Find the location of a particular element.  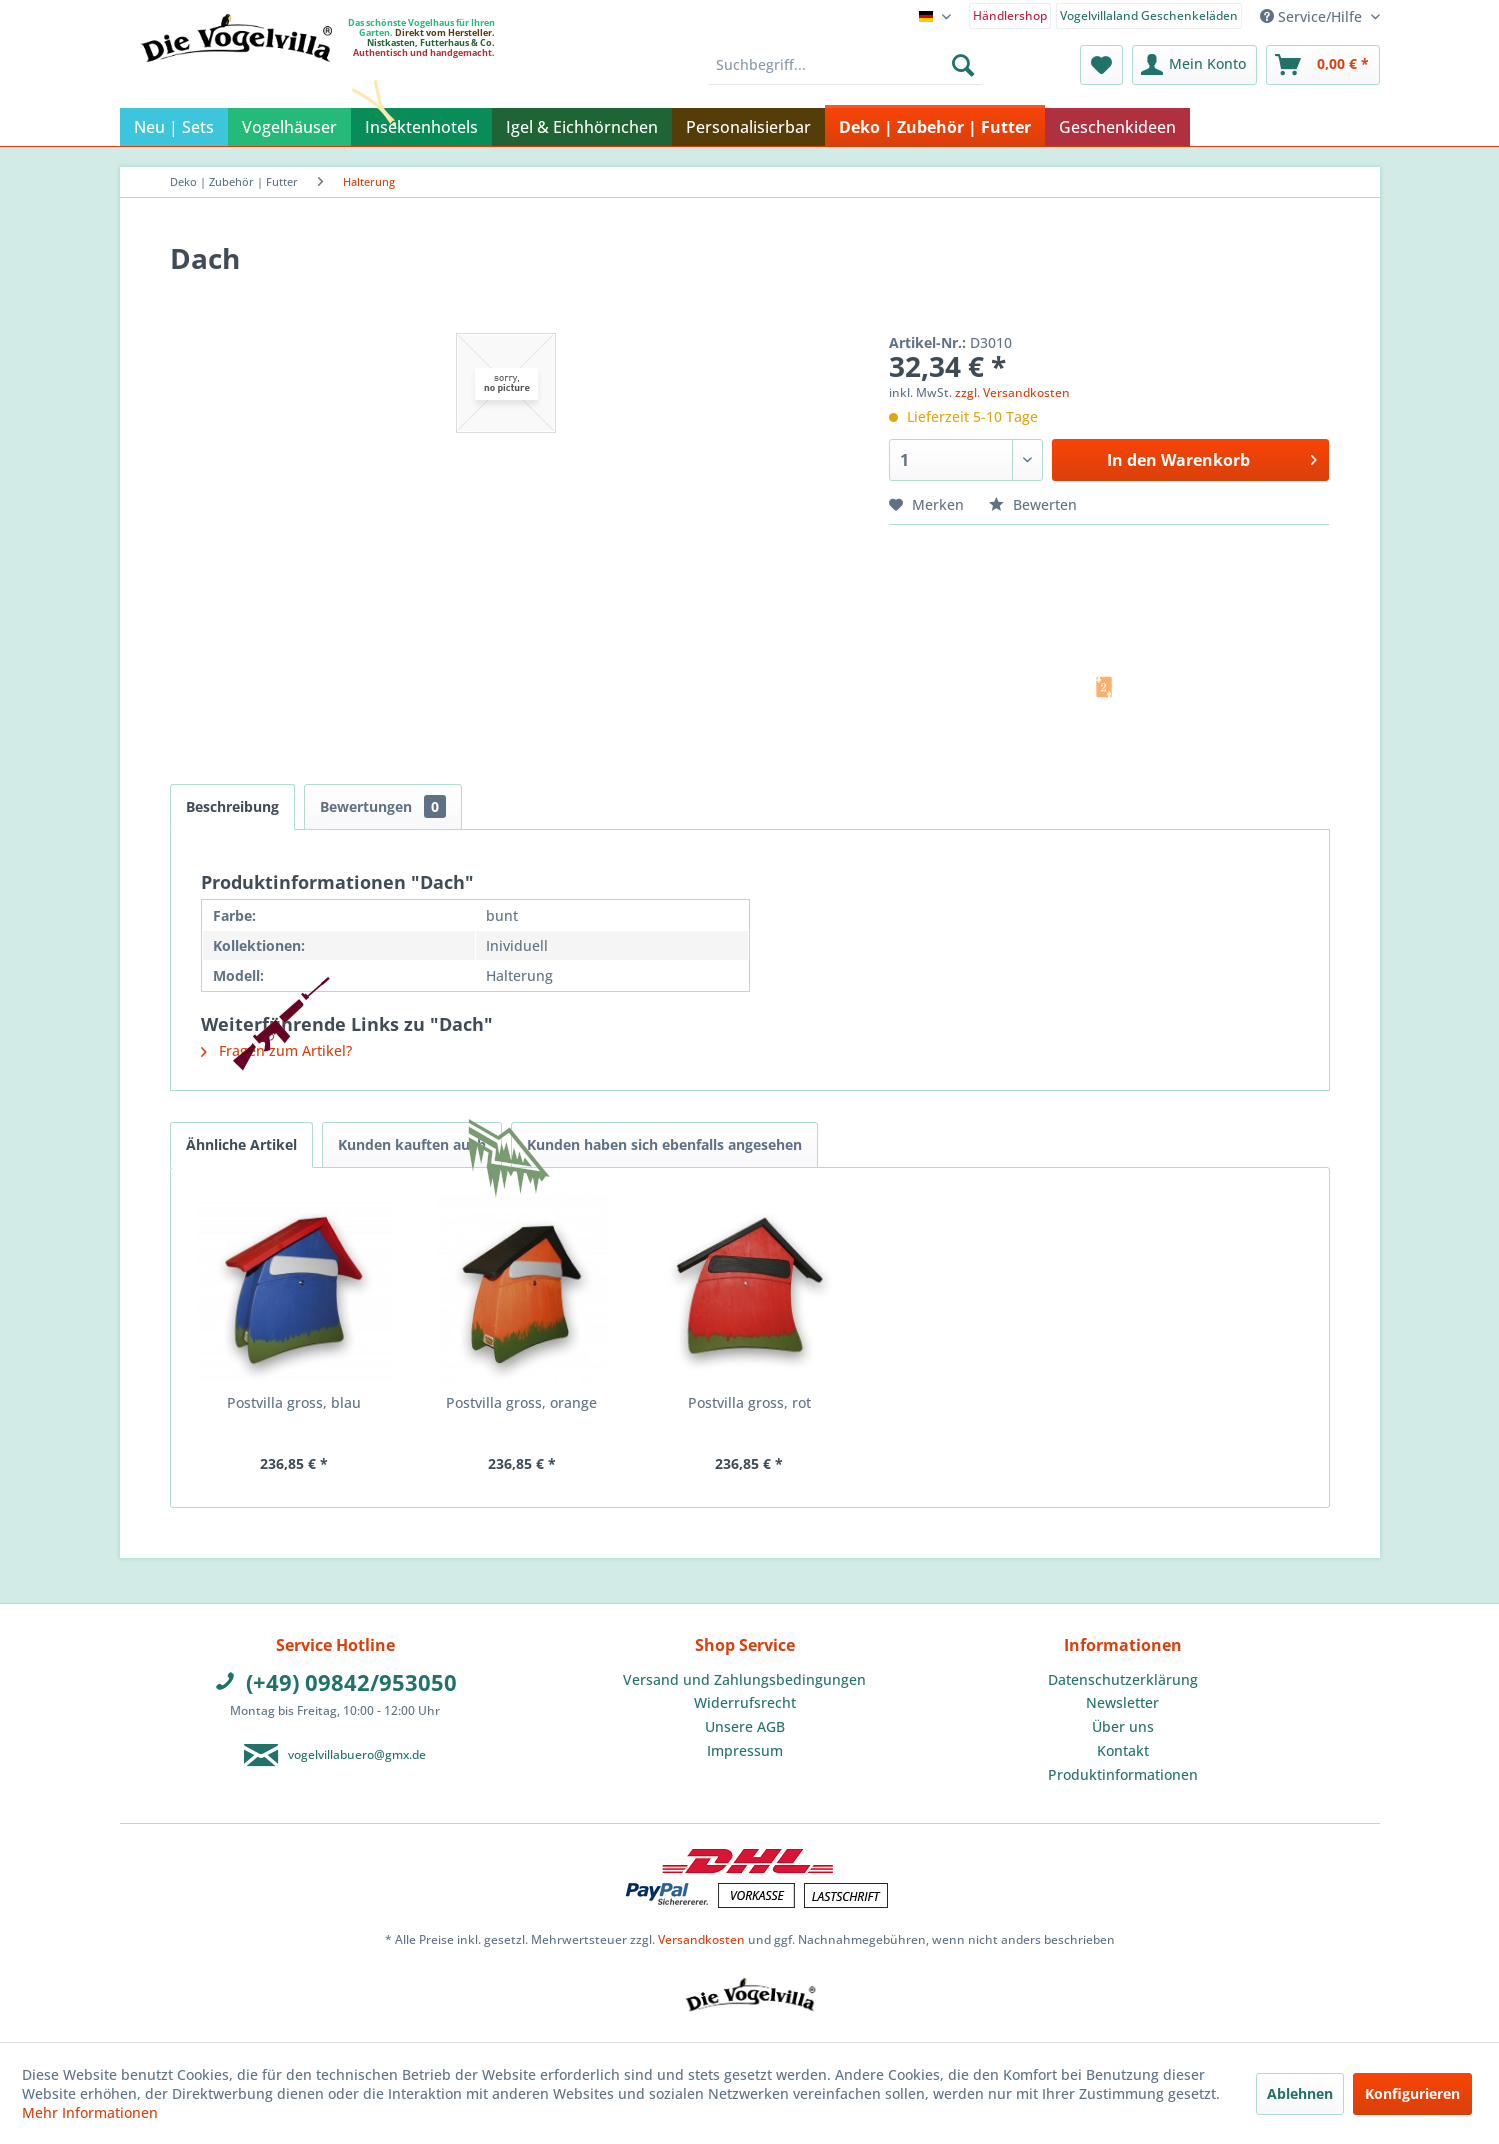

ice arrow ability or spell is located at coordinates (509, 1157).